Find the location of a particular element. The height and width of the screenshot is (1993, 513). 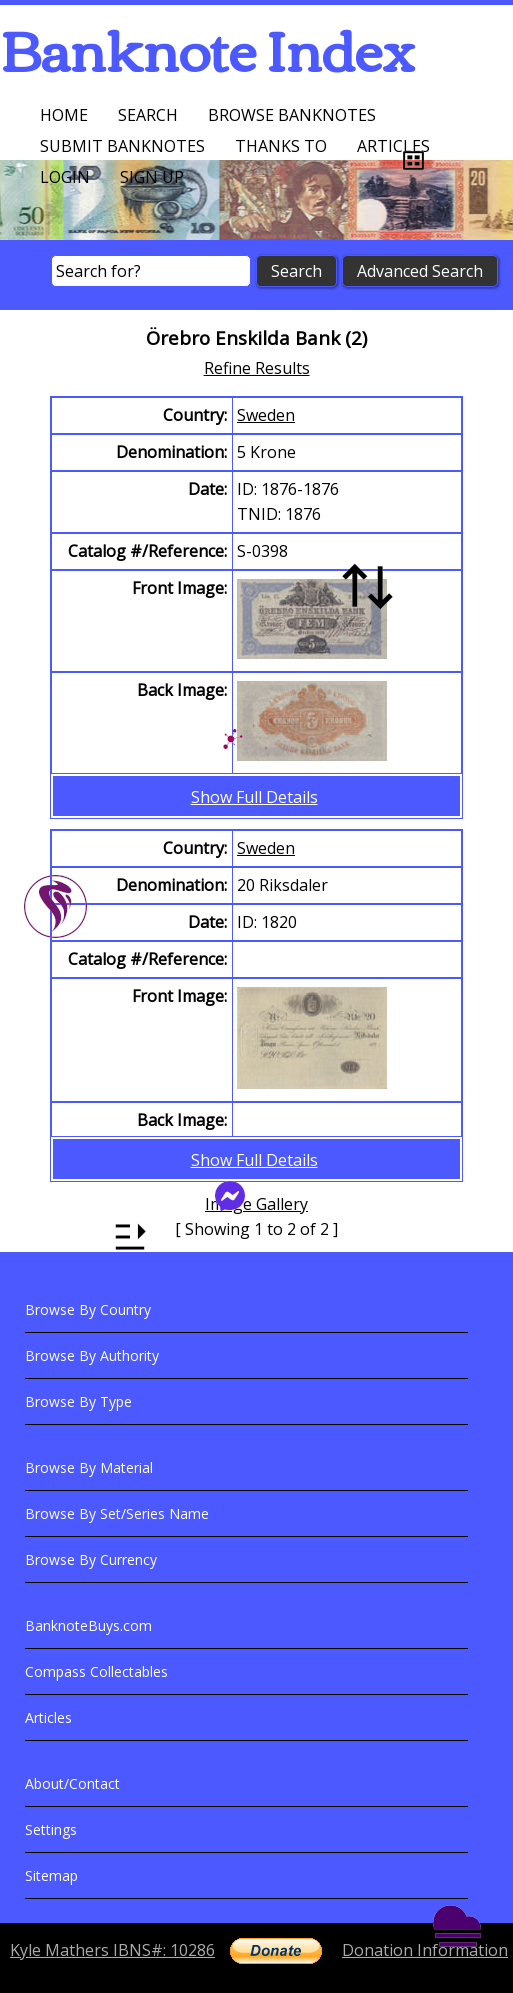

sort items in ascending or descending order is located at coordinates (367, 586).